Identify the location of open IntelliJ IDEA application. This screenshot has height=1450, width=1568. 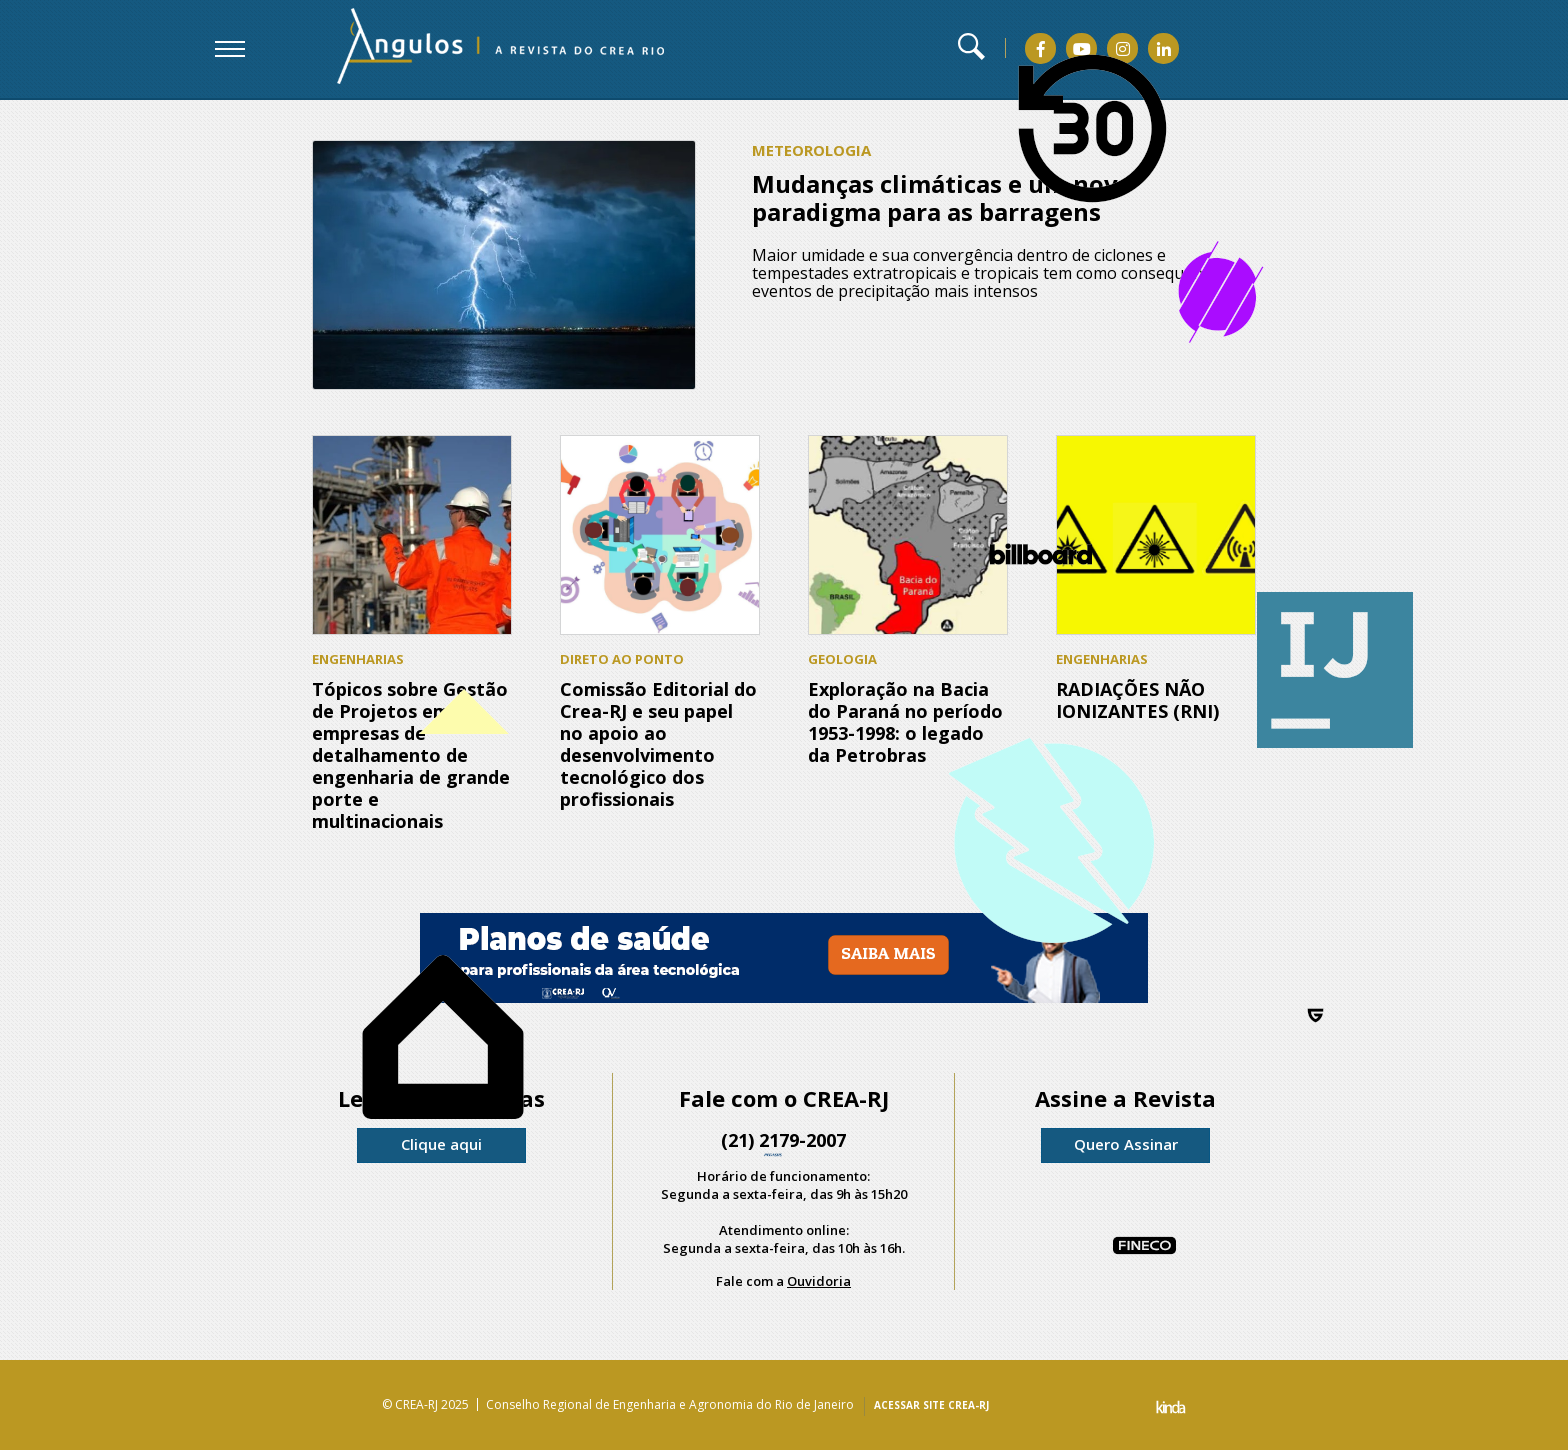
(1335, 670).